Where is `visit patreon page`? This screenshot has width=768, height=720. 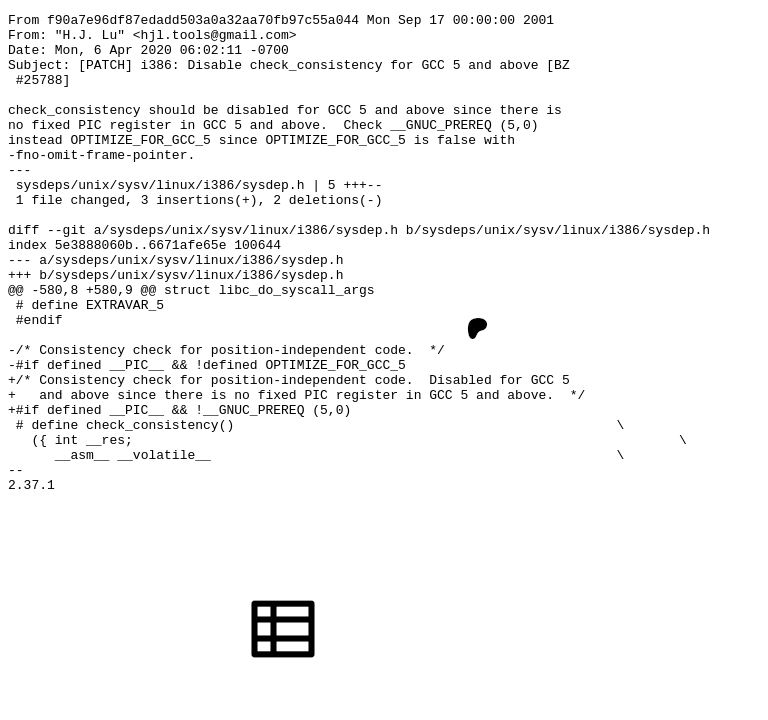
visit patreon page is located at coordinates (477, 328).